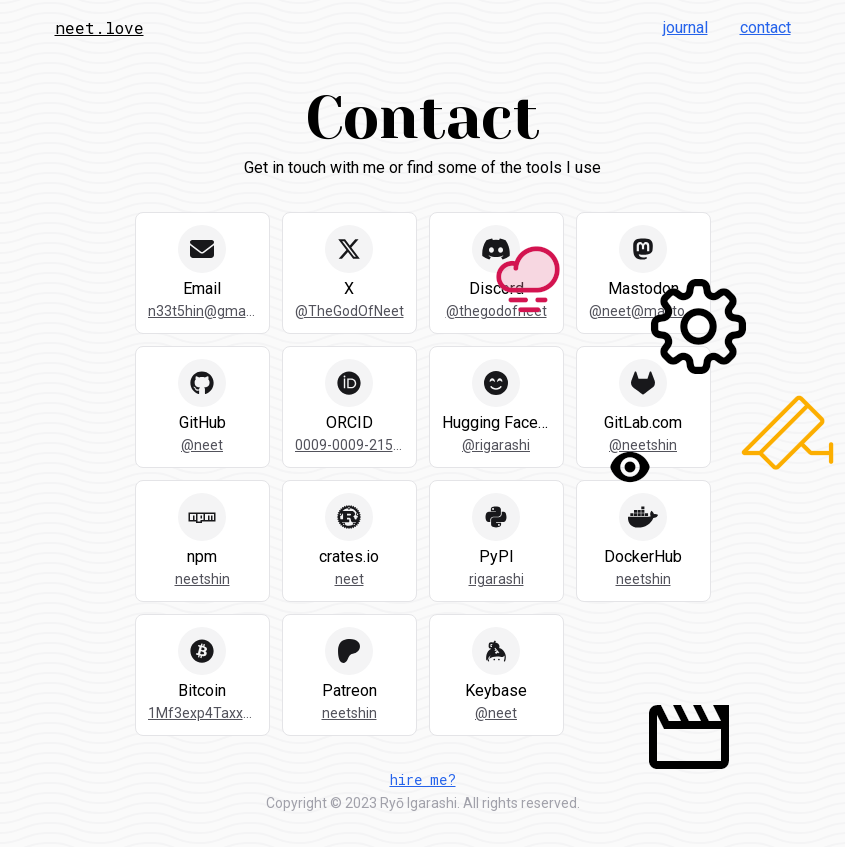 This screenshot has width=845, height=847. What do you see at coordinates (787, 438) in the screenshot?
I see `access security camera settings` at bounding box center [787, 438].